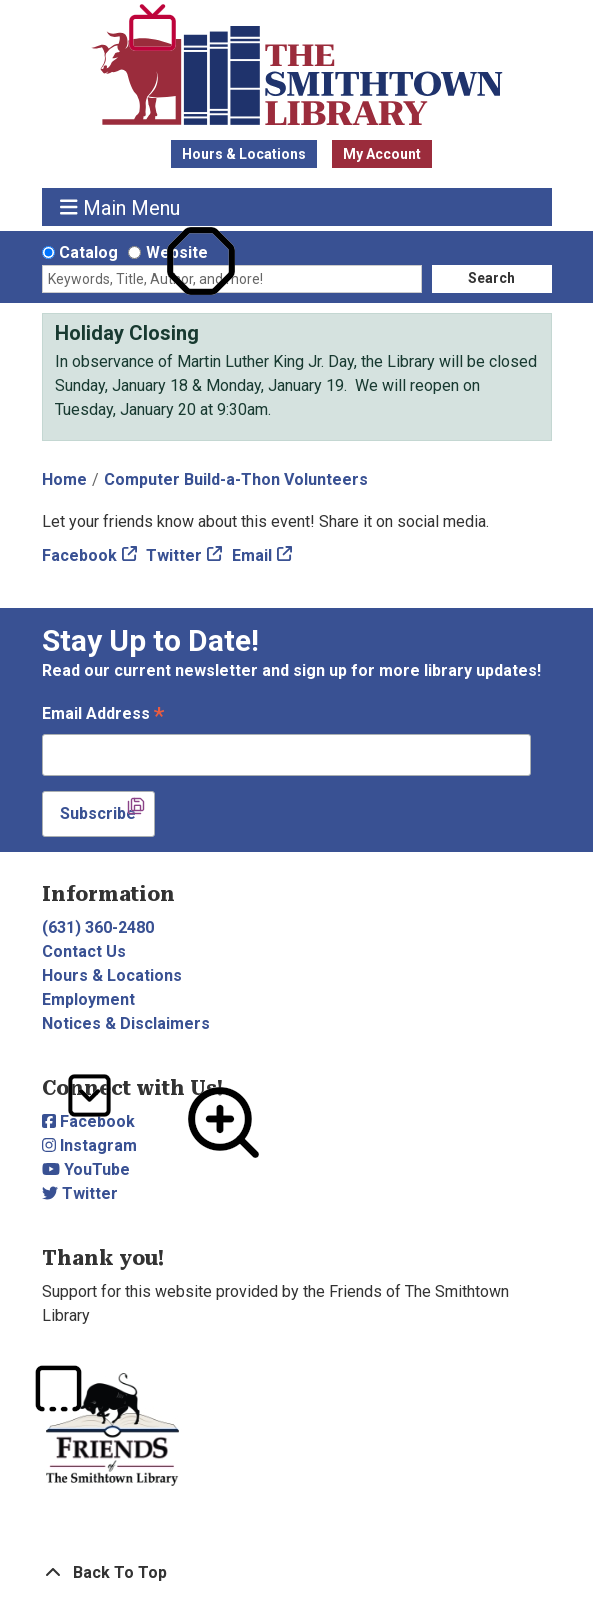  I want to click on indicates a stop or warning state, so click(201, 261).